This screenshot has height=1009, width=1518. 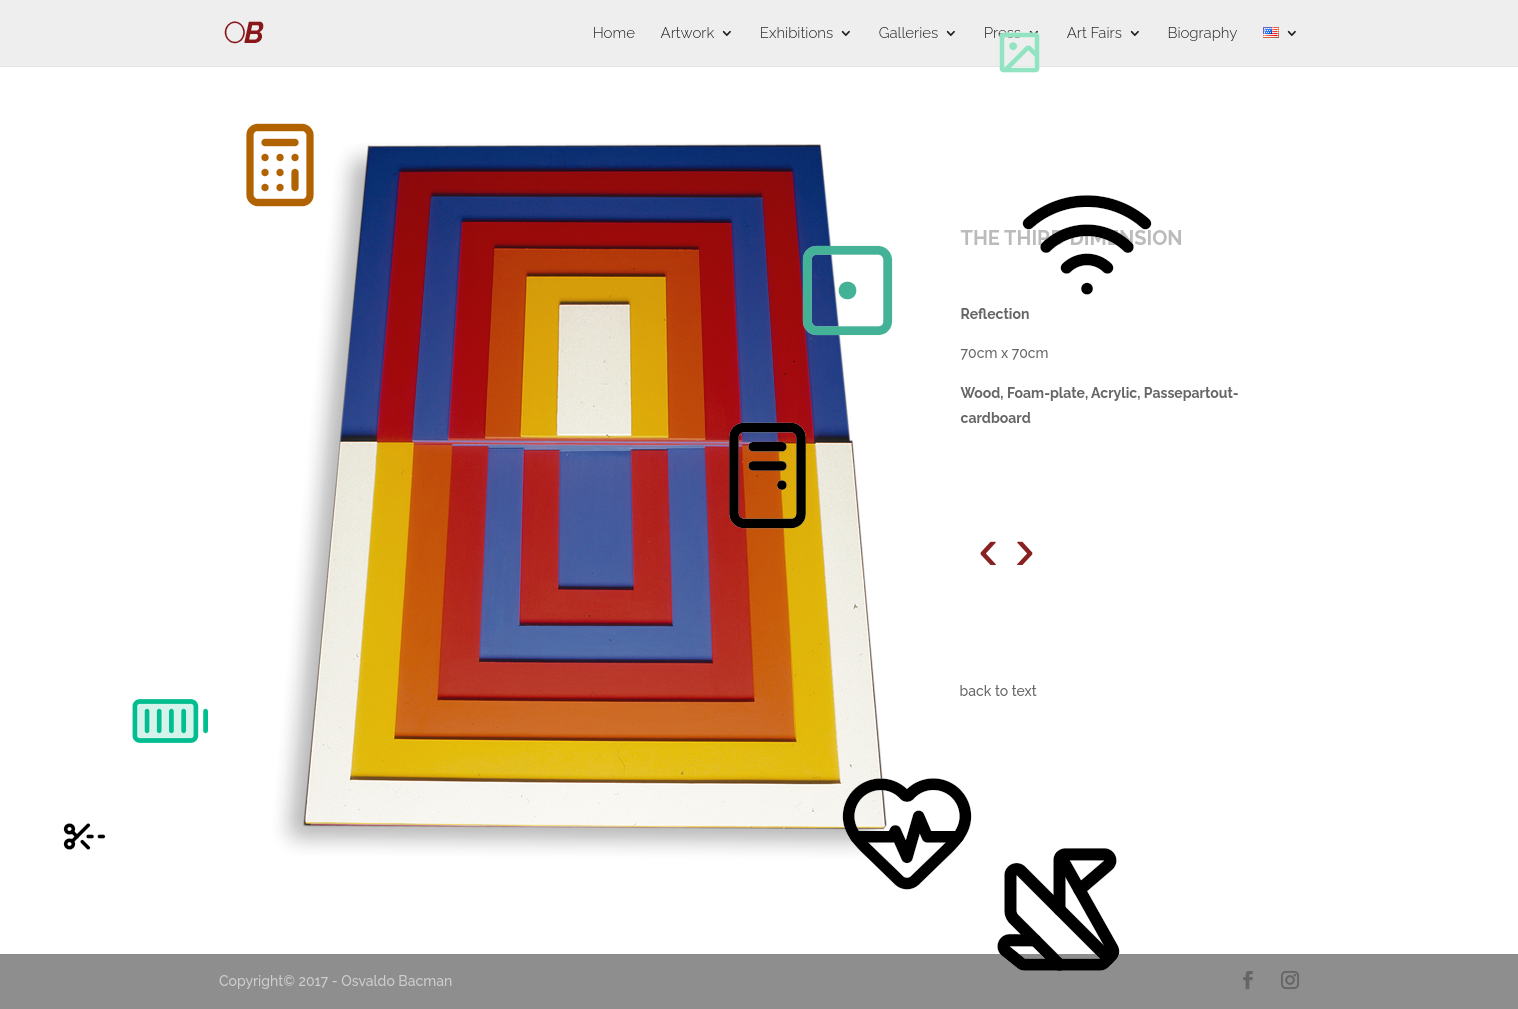 I want to click on indicates full battery charge, so click(x=169, y=721).